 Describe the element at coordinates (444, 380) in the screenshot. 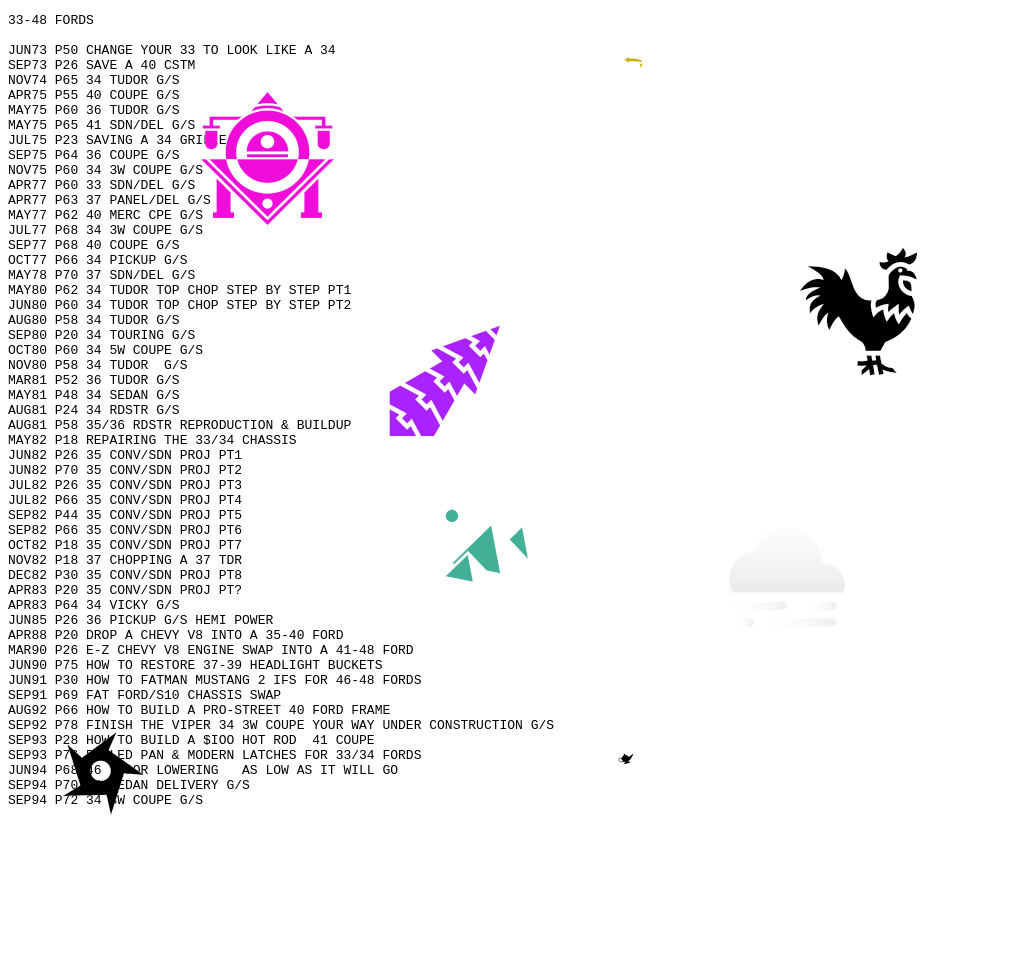

I see `indicates vehicle drift or traction loss in a racing game` at that location.